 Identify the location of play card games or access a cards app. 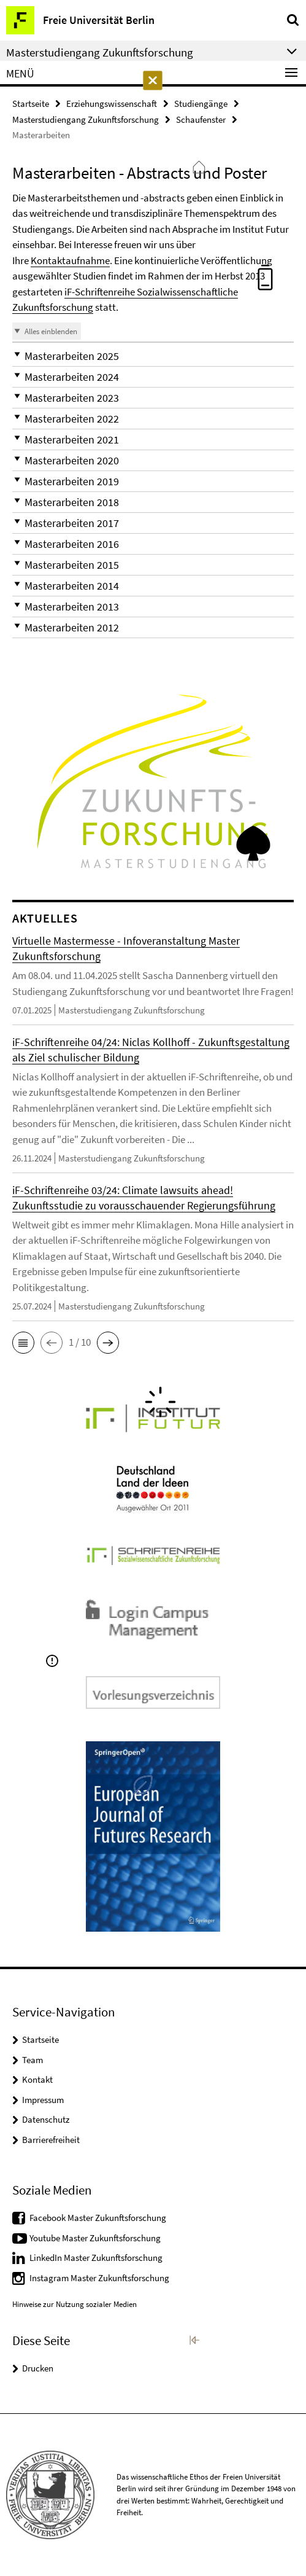
(253, 844).